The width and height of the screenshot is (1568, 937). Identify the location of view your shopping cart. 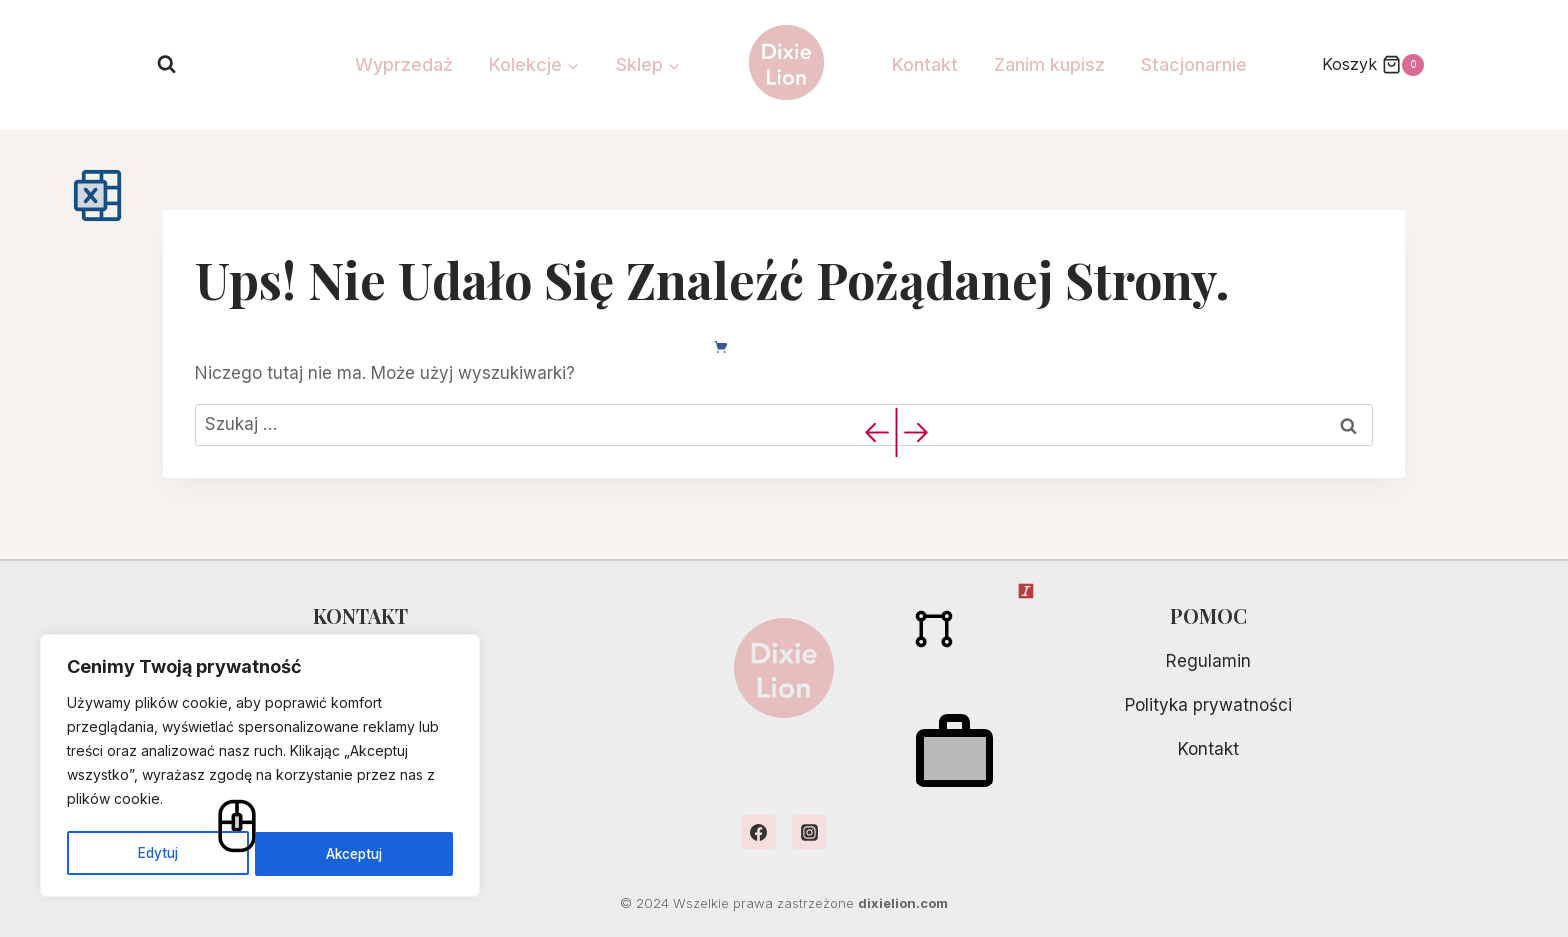
(721, 347).